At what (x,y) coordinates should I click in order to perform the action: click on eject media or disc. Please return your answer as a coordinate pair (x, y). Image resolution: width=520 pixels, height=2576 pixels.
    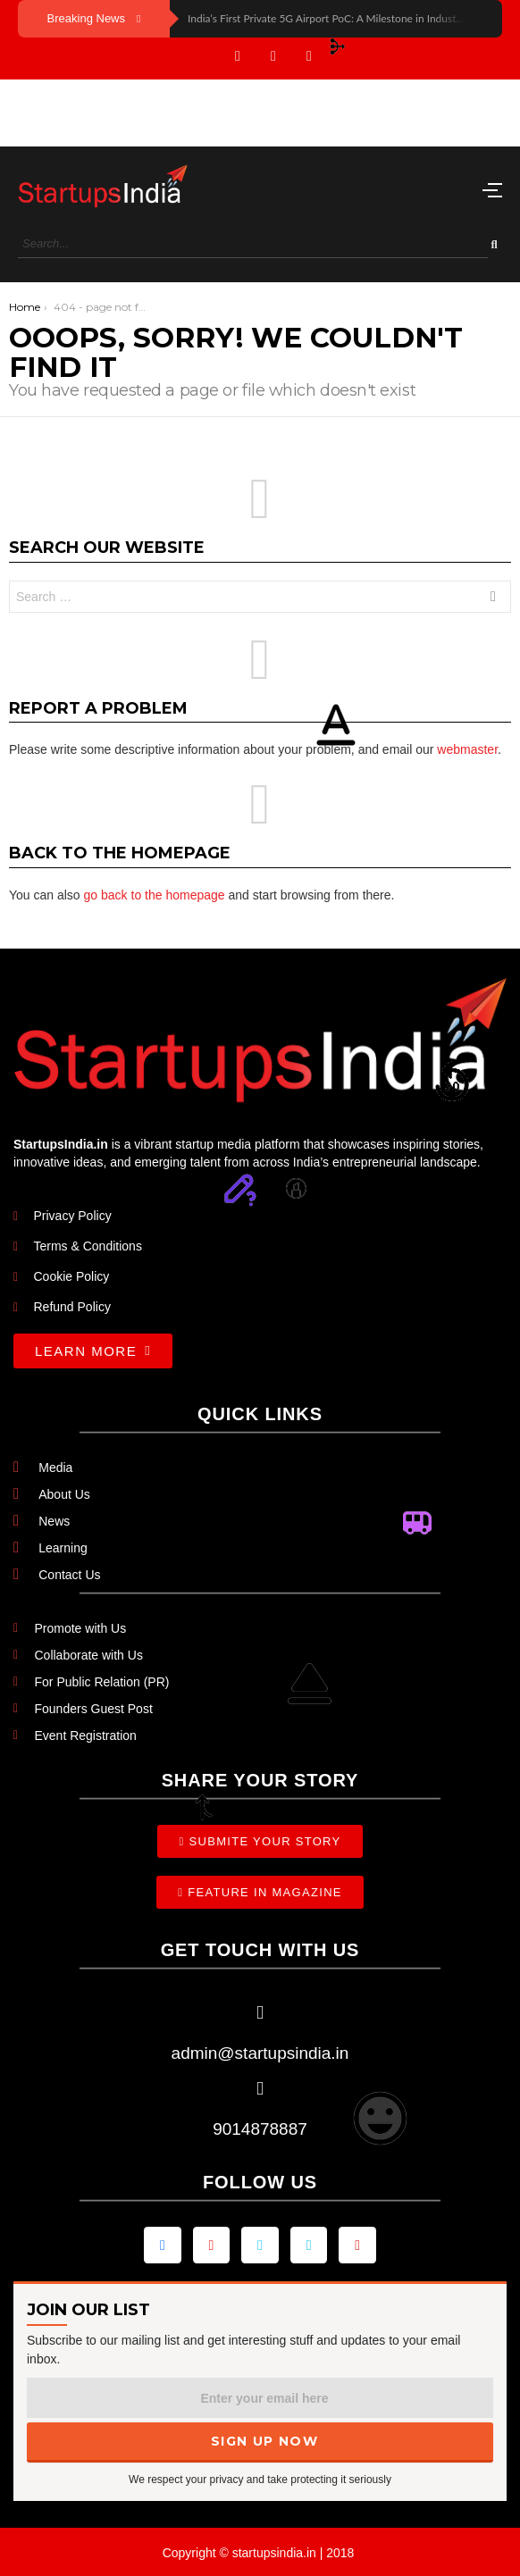
    Looking at the image, I should click on (309, 1682).